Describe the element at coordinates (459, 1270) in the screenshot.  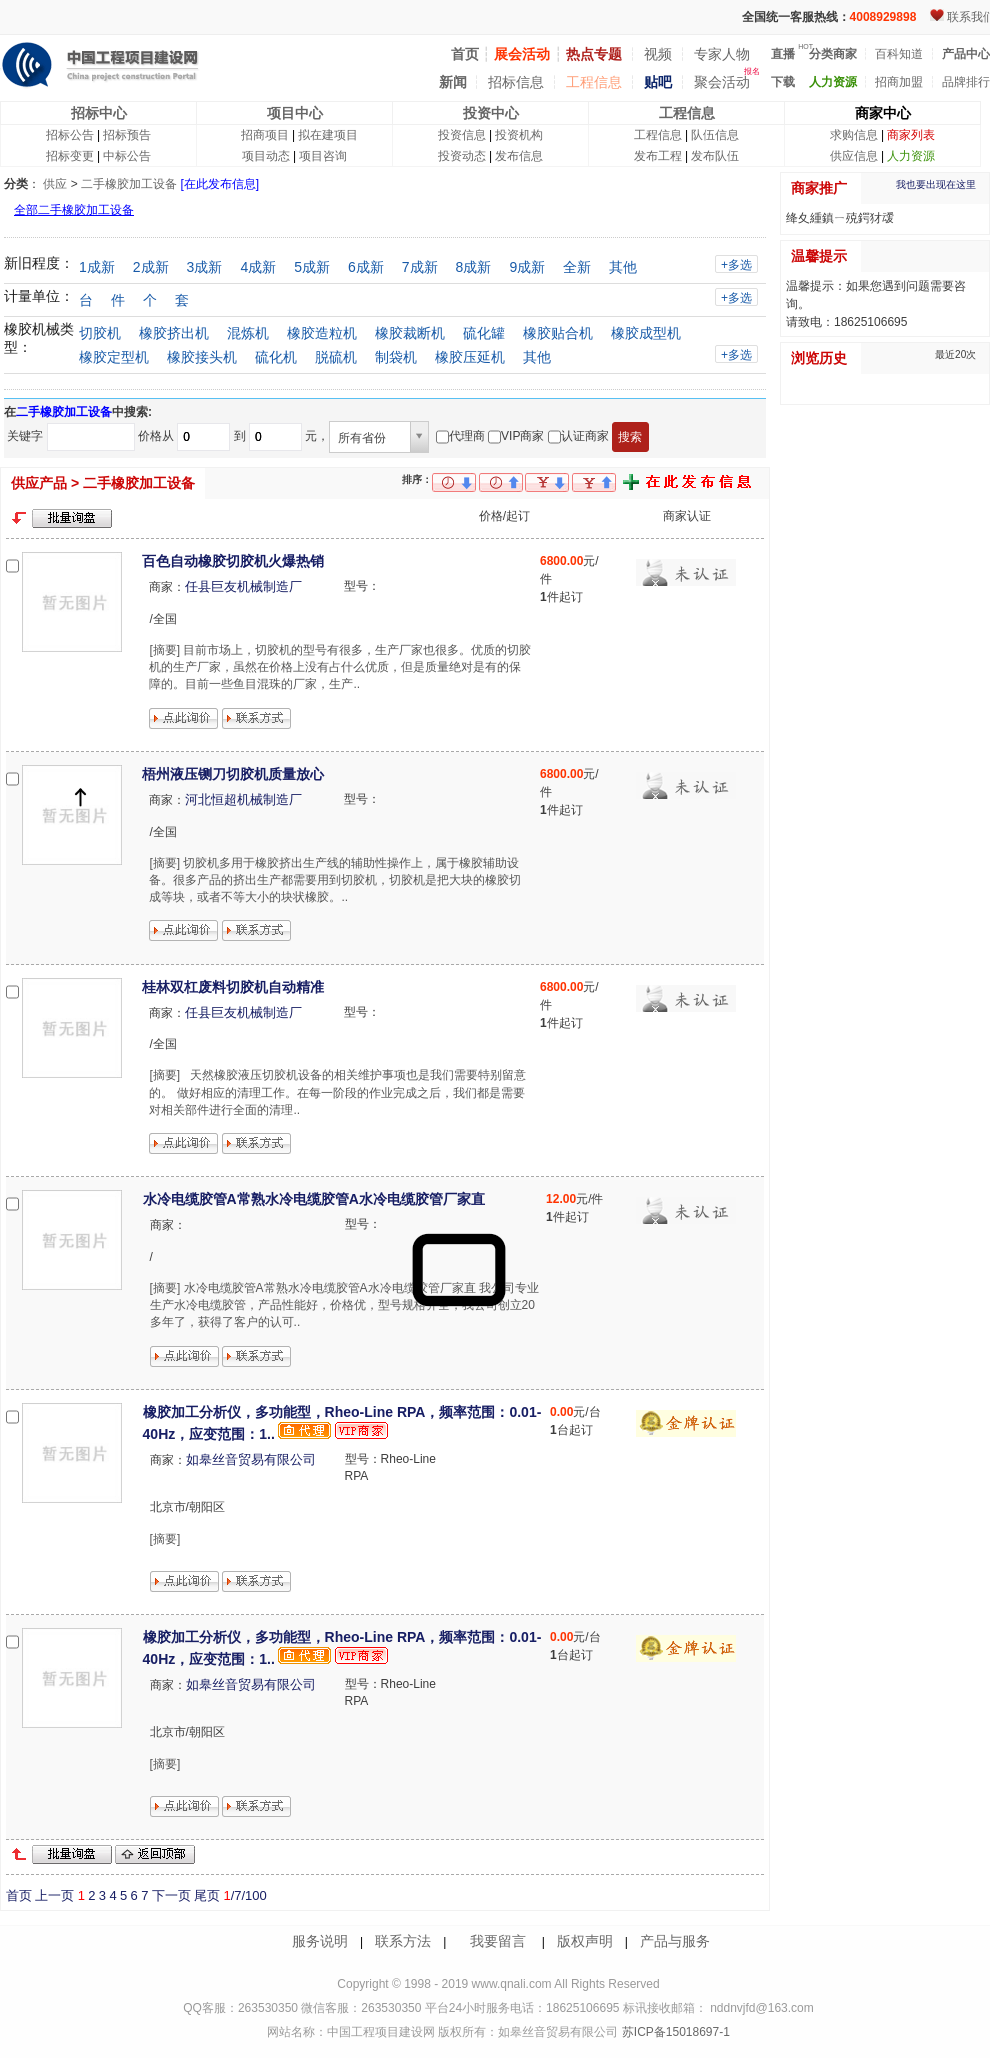
I see `crop image to 7:5 aspect ratio` at that location.